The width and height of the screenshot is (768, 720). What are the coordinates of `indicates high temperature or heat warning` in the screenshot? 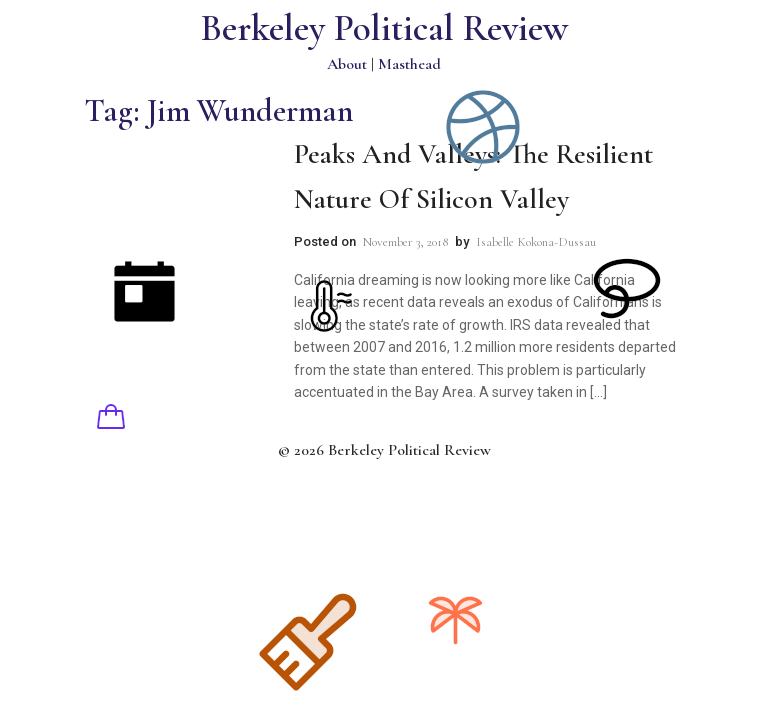 It's located at (326, 306).